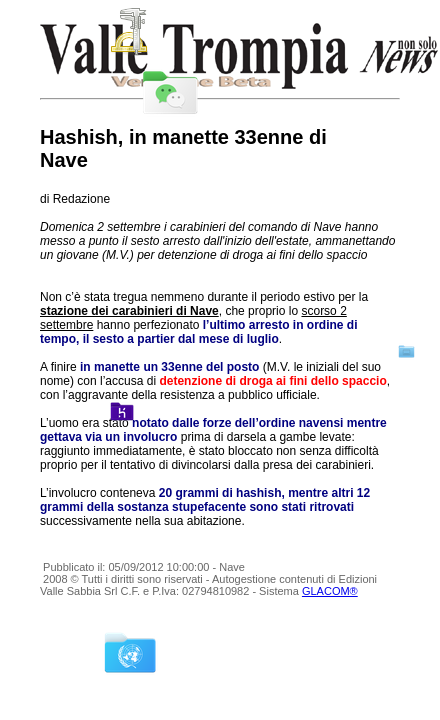 The image size is (440, 720). I want to click on open language learning resources folder, so click(130, 654).